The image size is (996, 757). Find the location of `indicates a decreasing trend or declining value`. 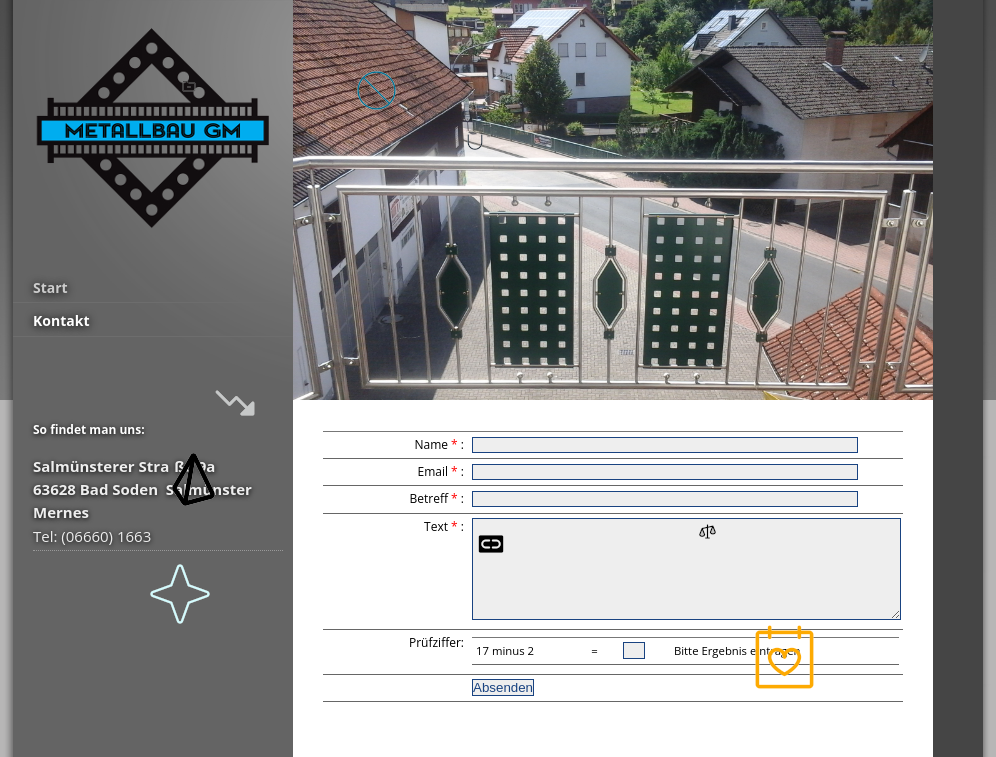

indicates a decreasing trend or declining value is located at coordinates (235, 403).